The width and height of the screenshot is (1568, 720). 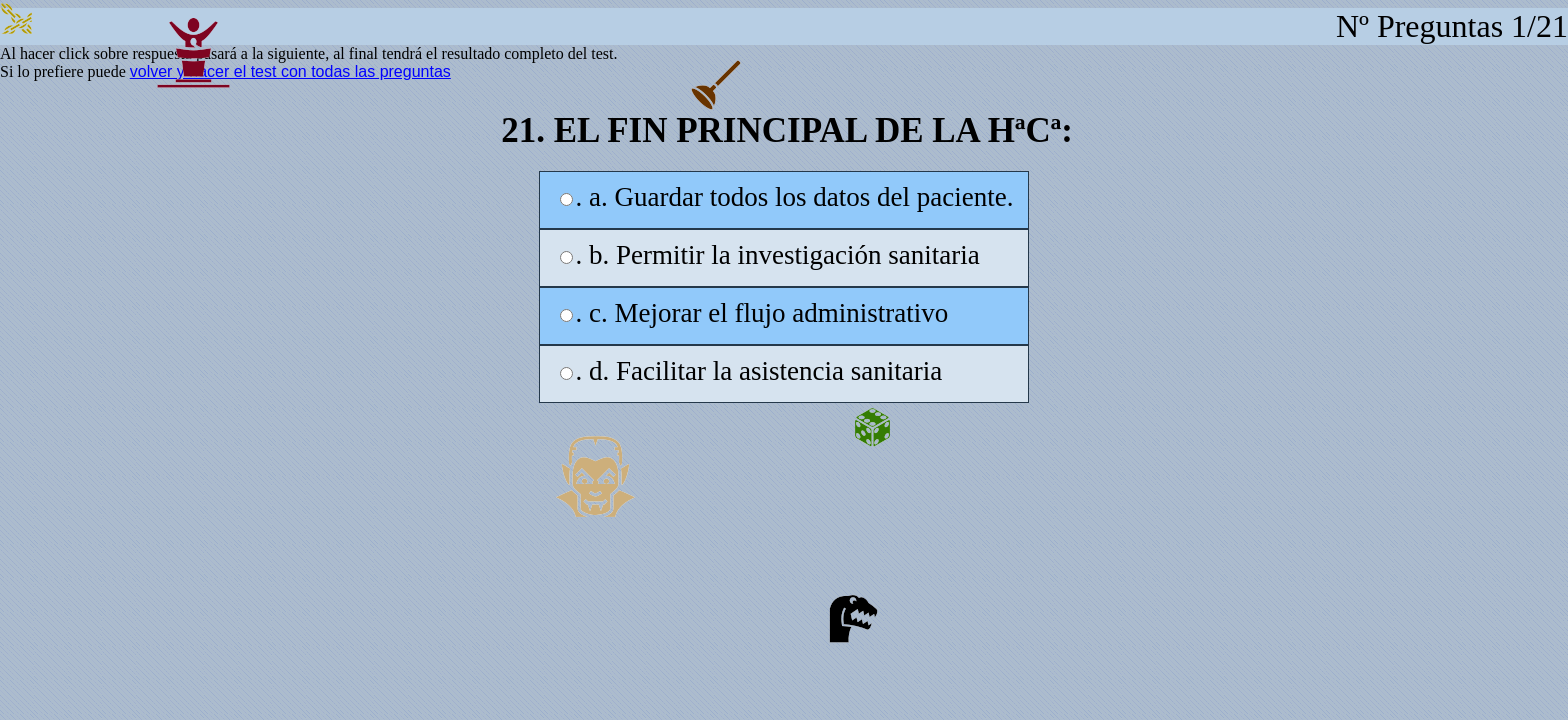 I want to click on access public speaking or presentation mode, so click(x=193, y=51).